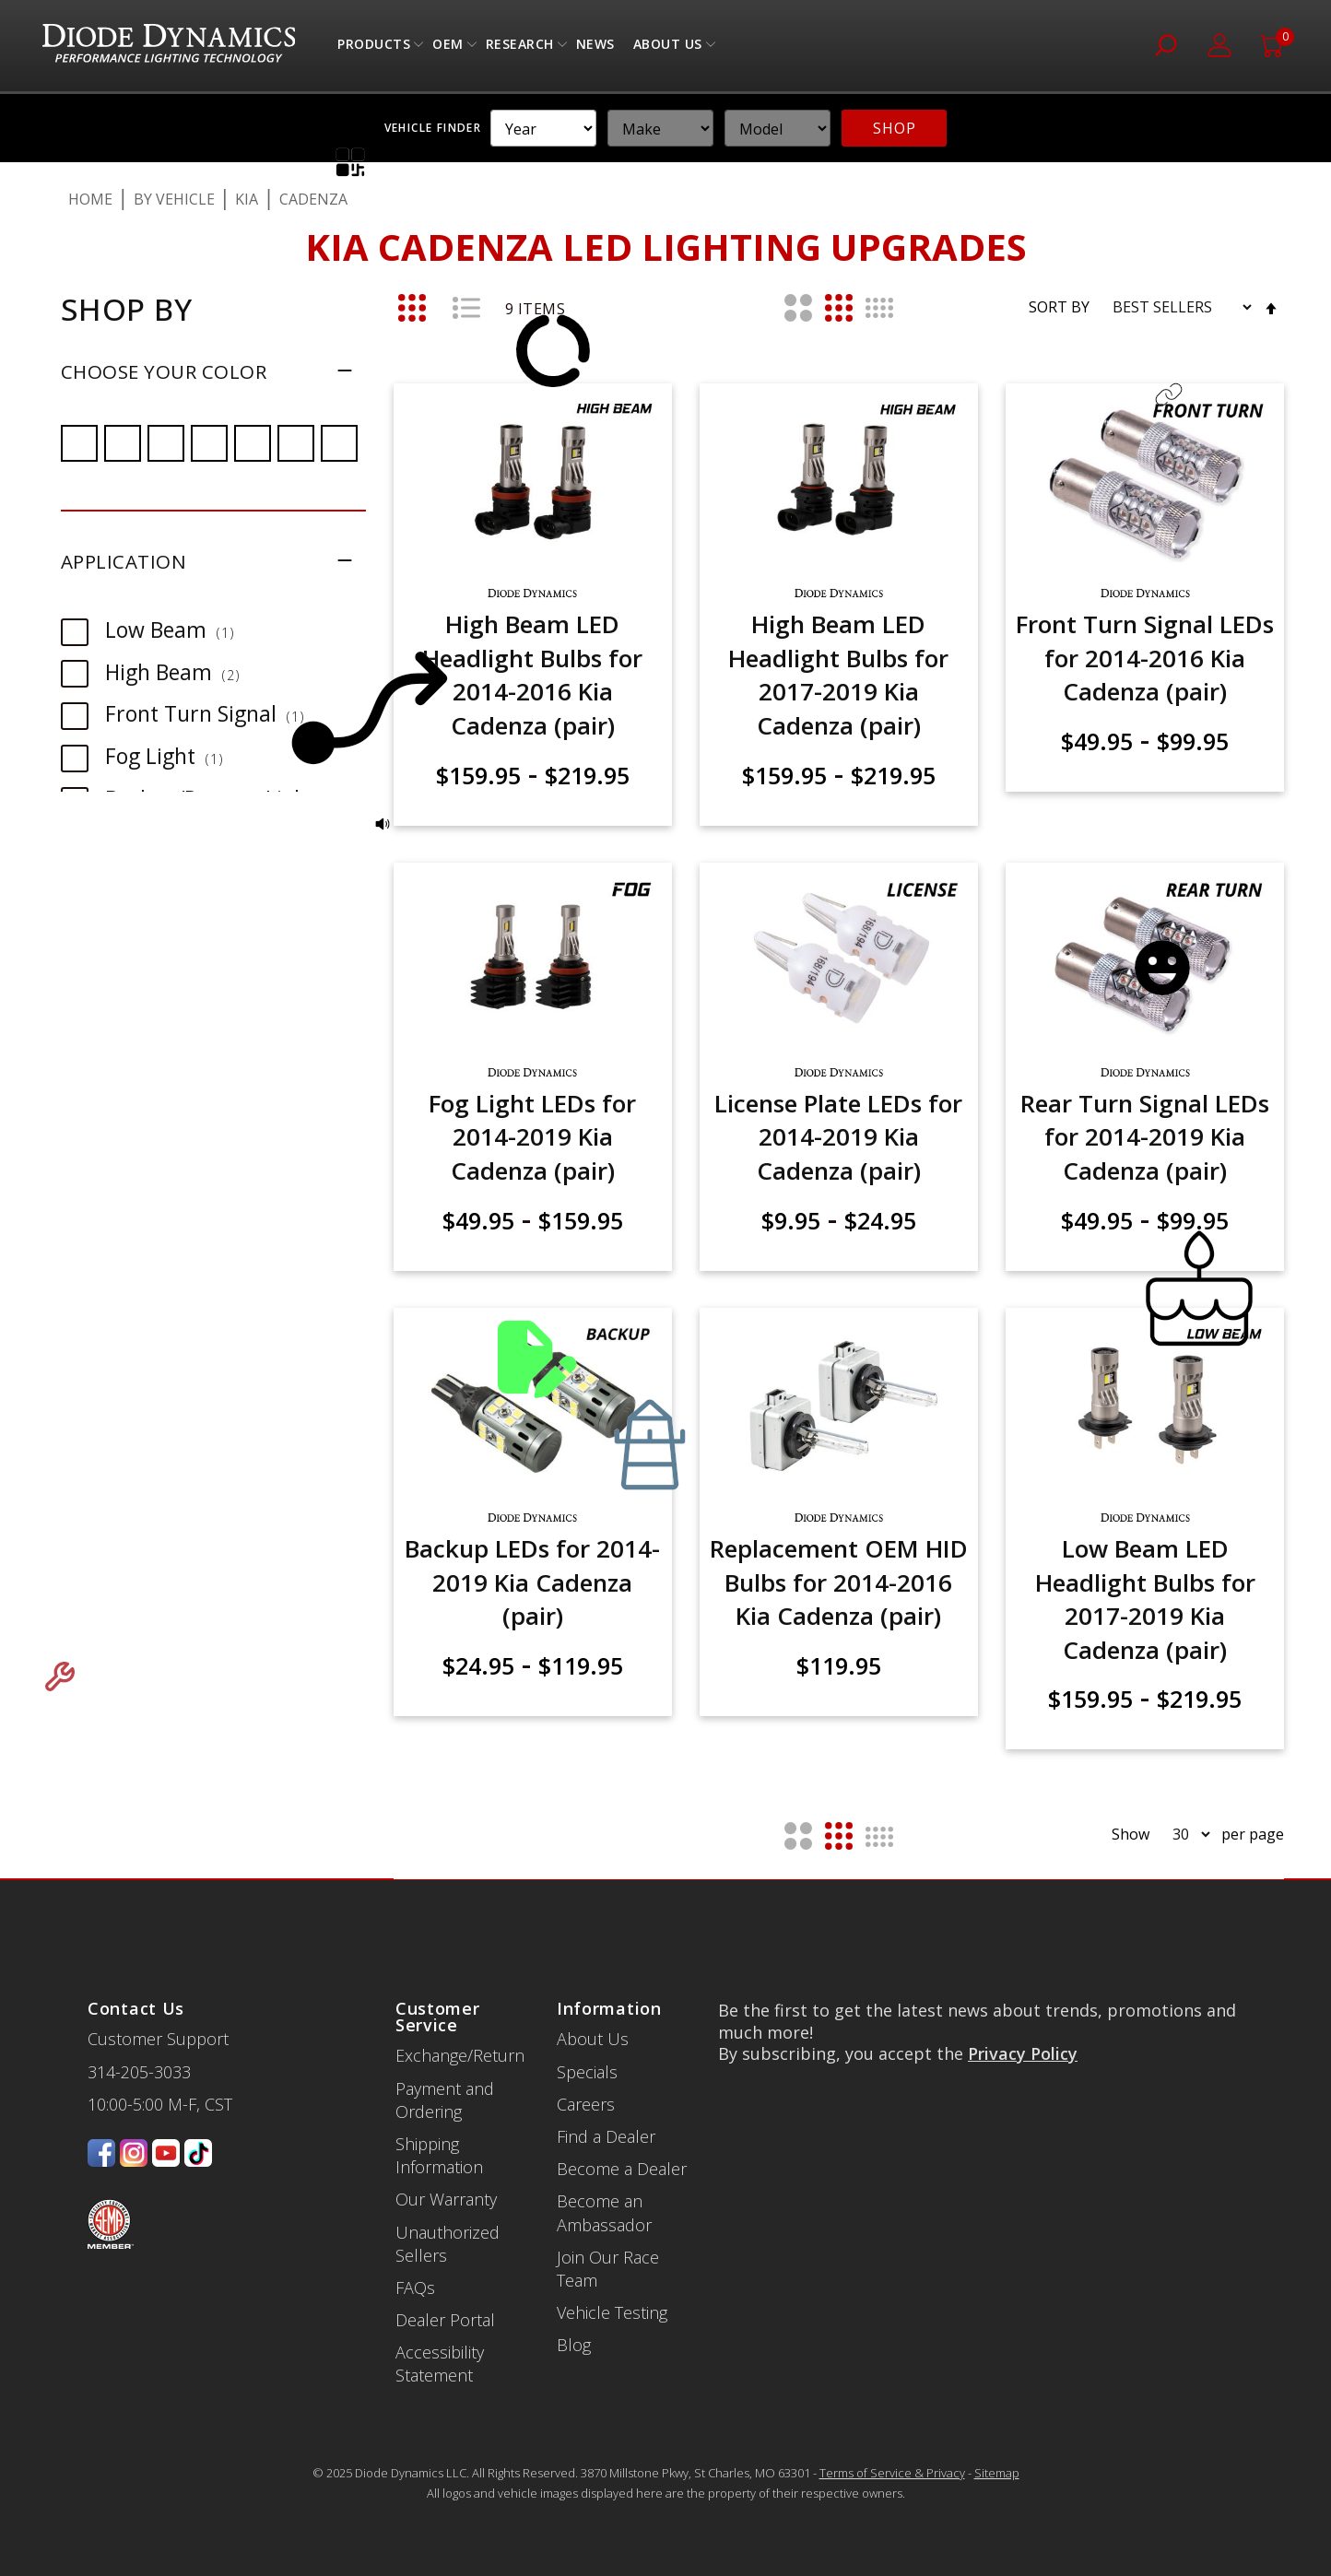  I want to click on copy or share a link, so click(1169, 394).